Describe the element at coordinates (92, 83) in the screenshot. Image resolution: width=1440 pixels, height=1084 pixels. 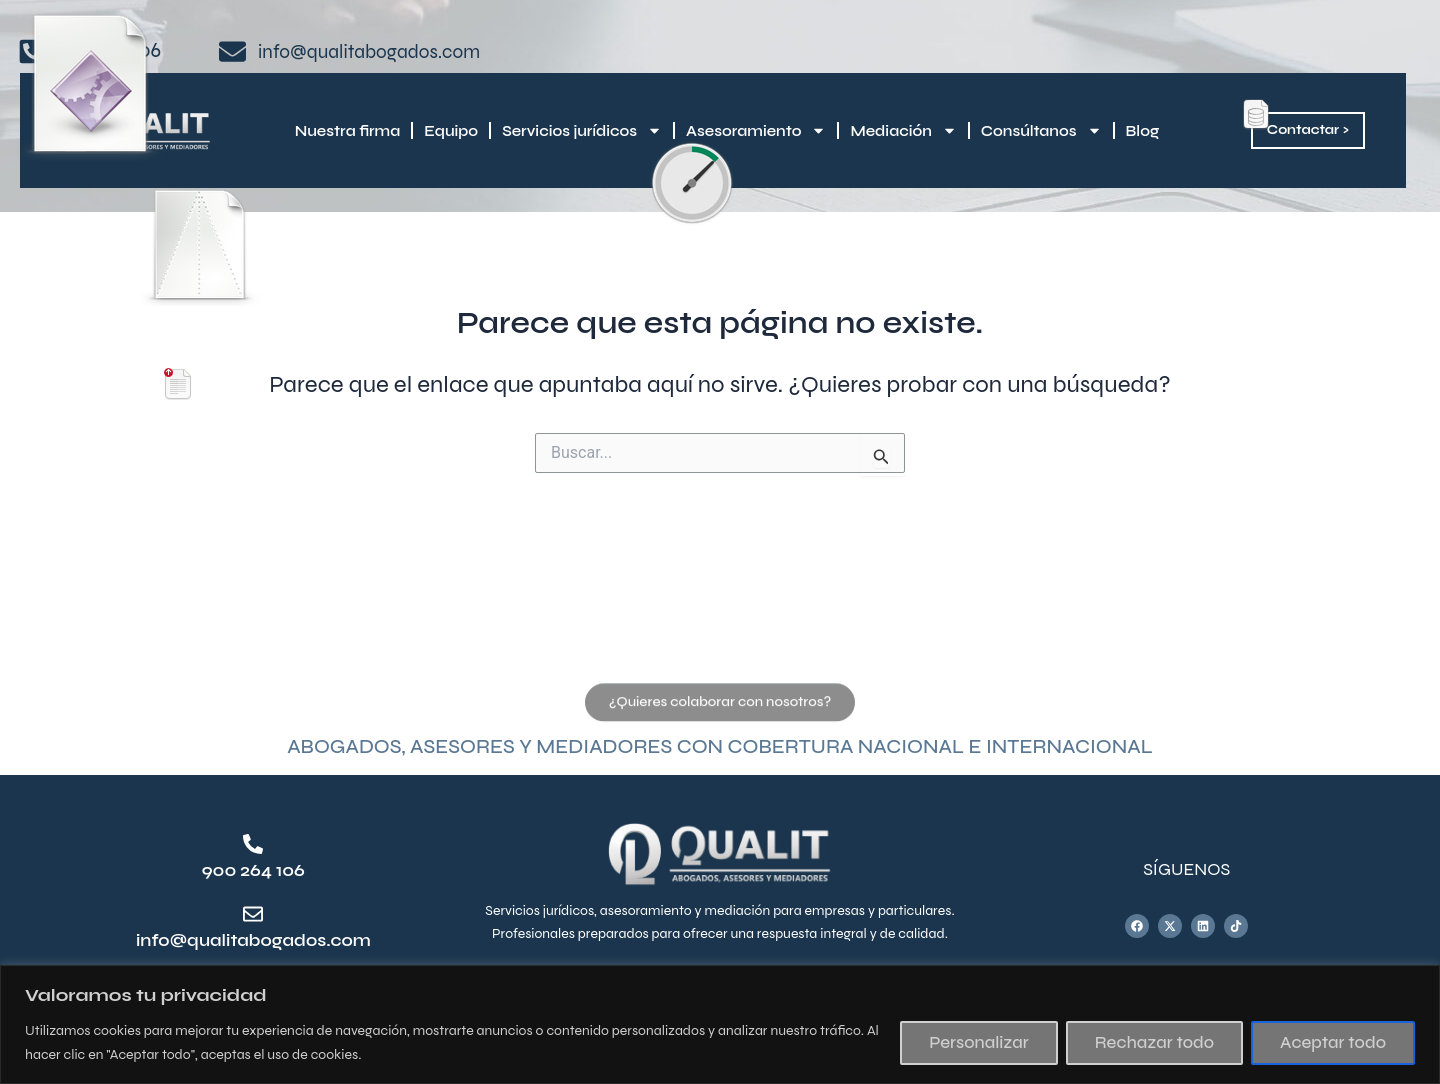
I see `a script or code file` at that location.